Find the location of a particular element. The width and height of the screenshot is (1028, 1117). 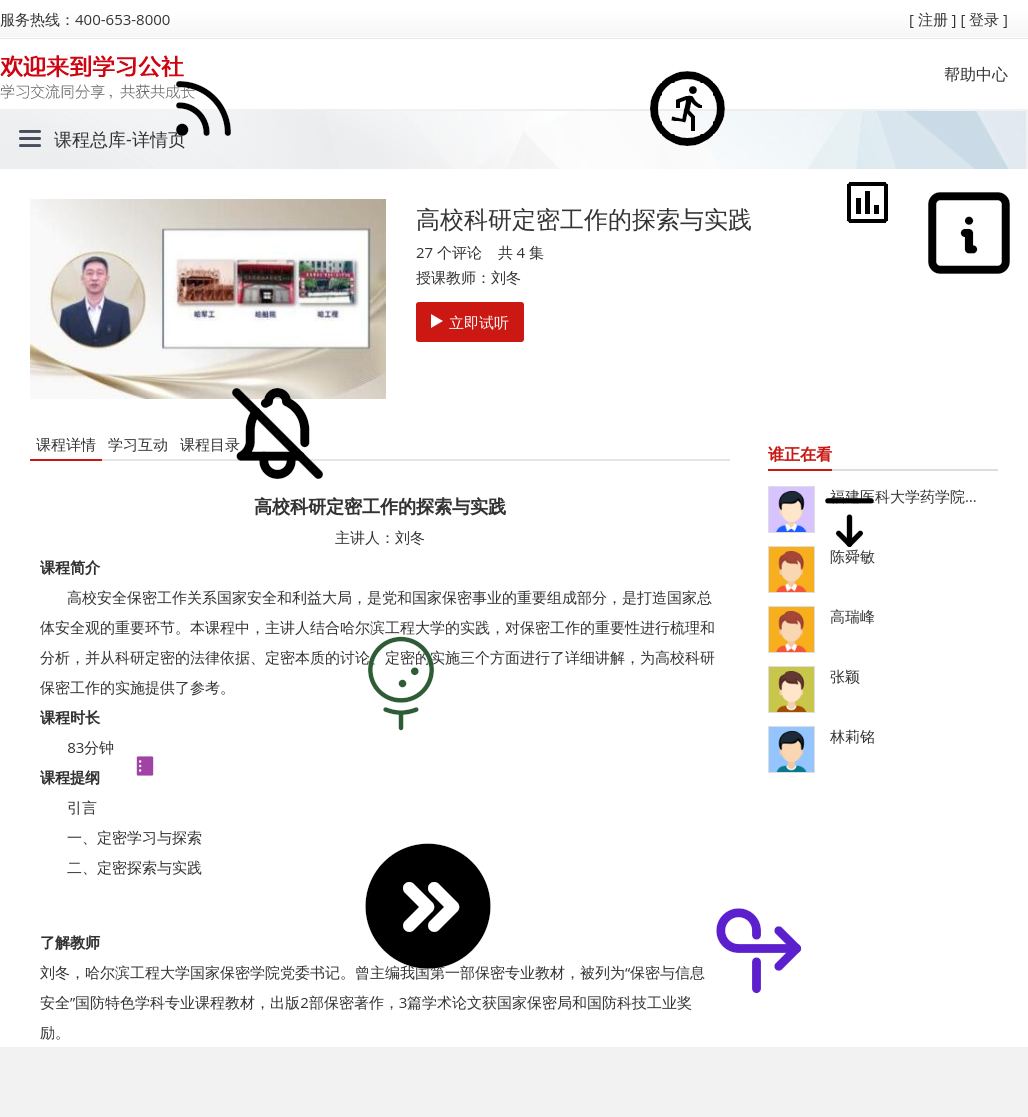

access golf-related features or content is located at coordinates (401, 682).